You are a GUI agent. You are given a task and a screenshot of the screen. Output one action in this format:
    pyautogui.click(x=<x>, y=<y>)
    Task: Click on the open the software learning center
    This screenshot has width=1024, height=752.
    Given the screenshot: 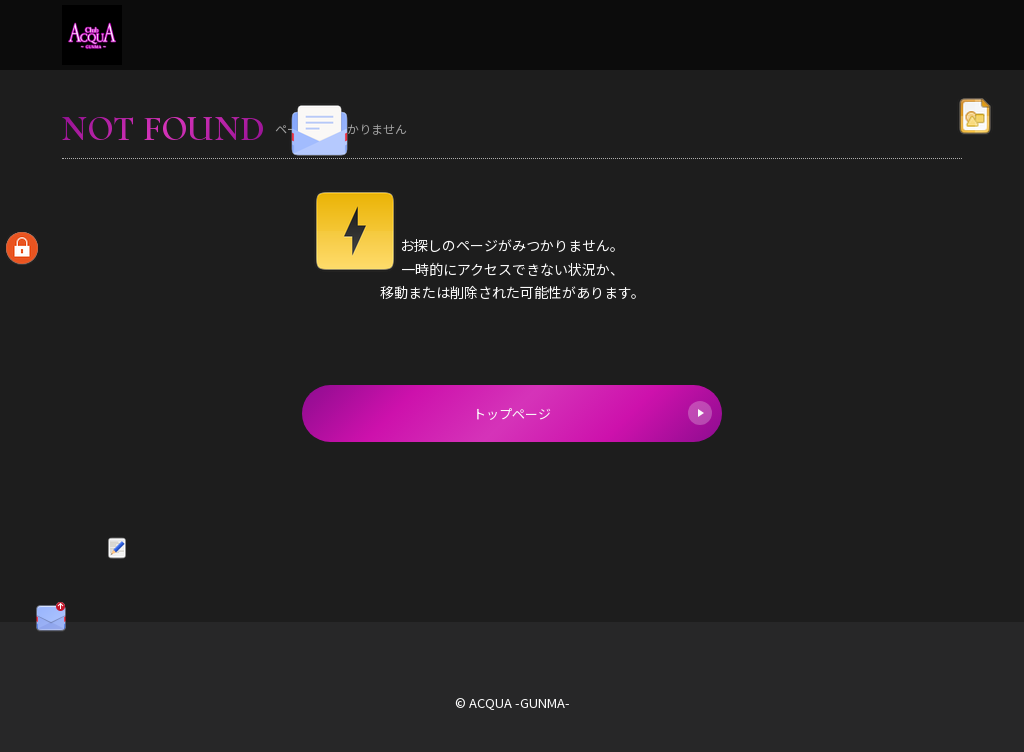 What is the action you would take?
    pyautogui.click(x=117, y=548)
    